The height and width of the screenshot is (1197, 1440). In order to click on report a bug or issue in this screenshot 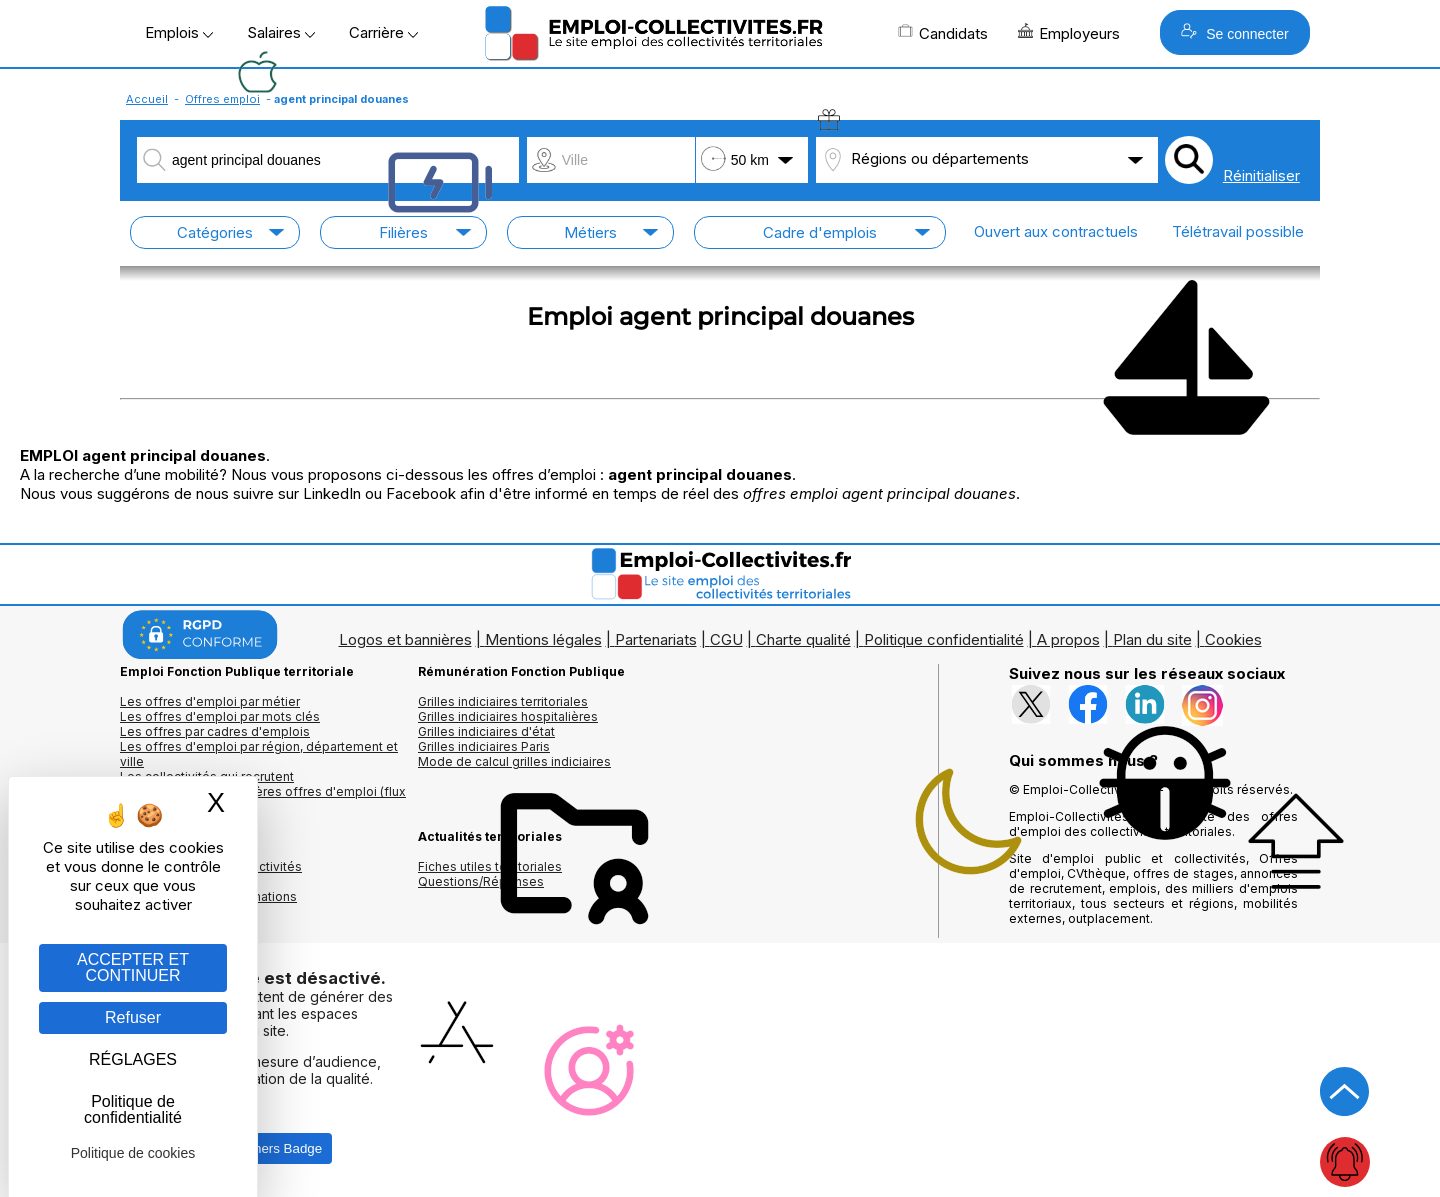, I will do `click(1165, 783)`.